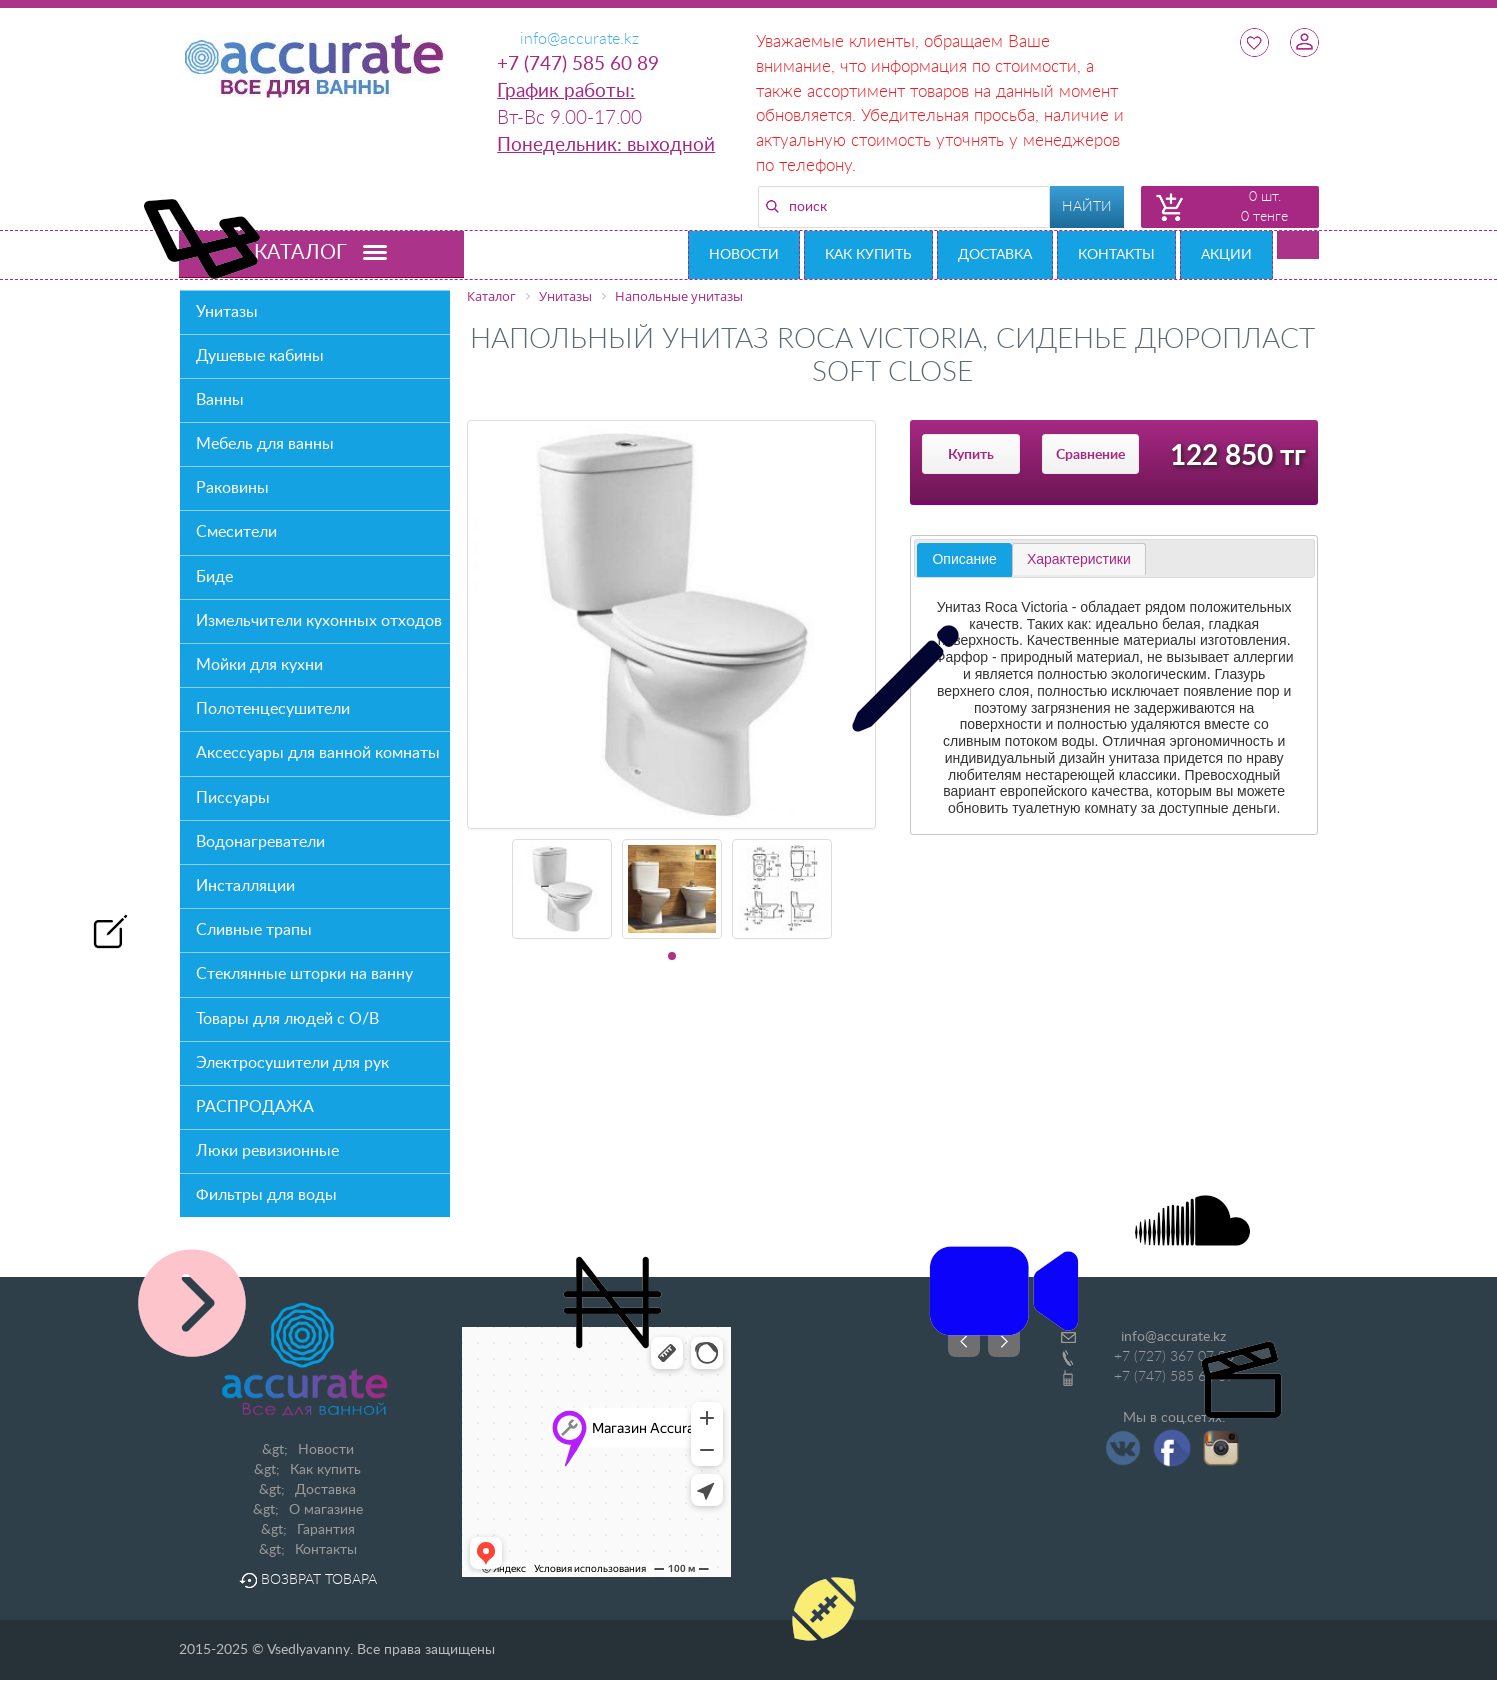 The image size is (1497, 1685). Describe the element at coordinates (1243, 1383) in the screenshot. I see `access video or movie content` at that location.